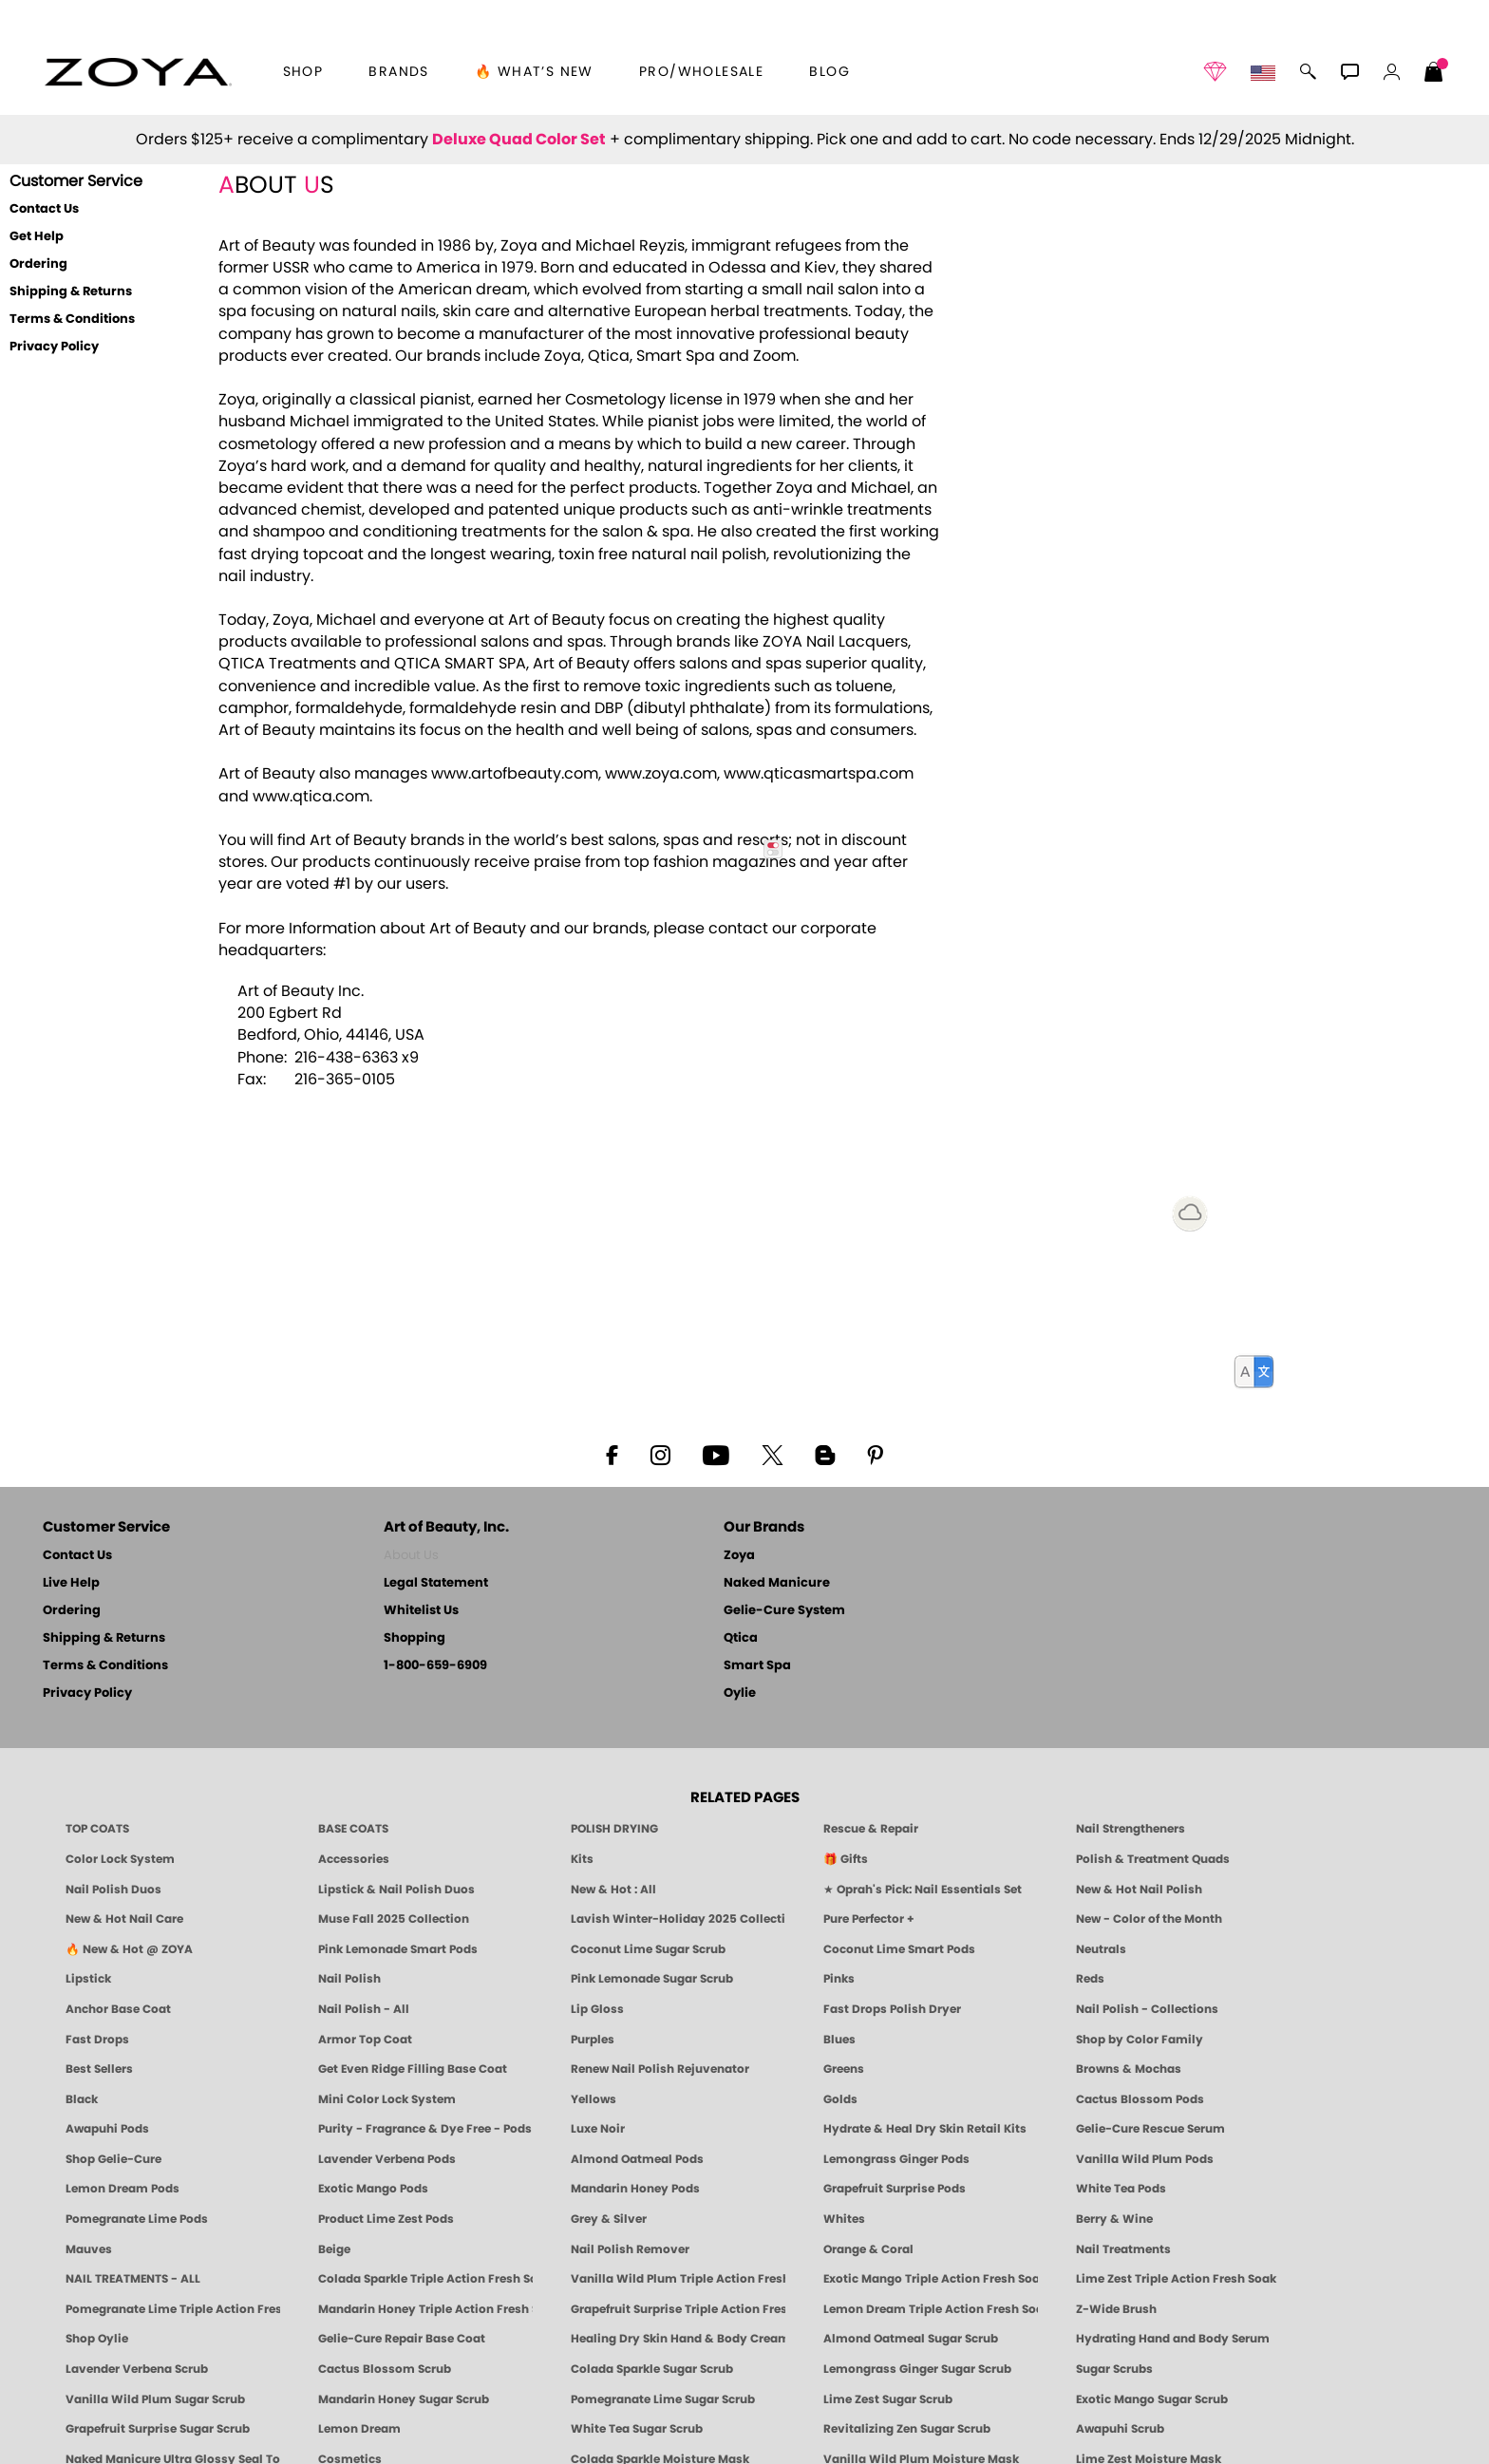  What do you see at coordinates (1190, 1213) in the screenshot?
I see `indicates file is synced with Dropbox cloud storage` at bounding box center [1190, 1213].